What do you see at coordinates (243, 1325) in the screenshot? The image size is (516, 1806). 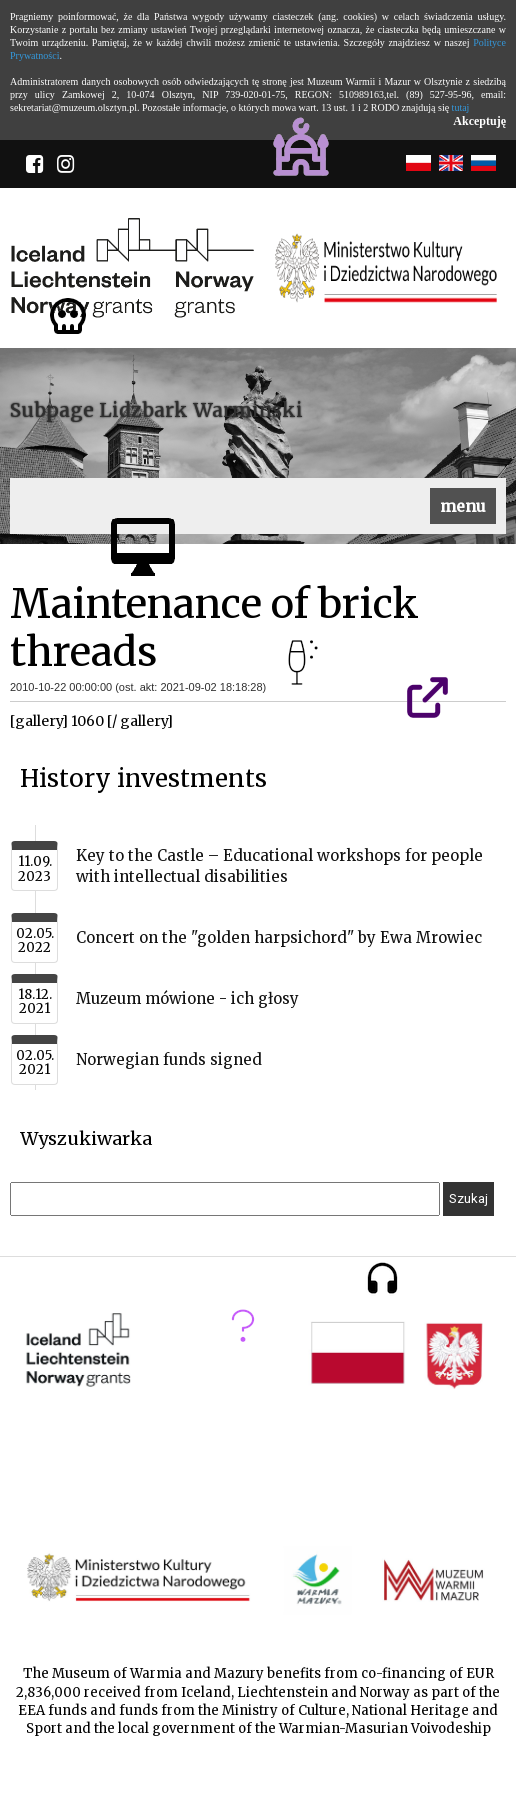 I see `access help or support` at bounding box center [243, 1325].